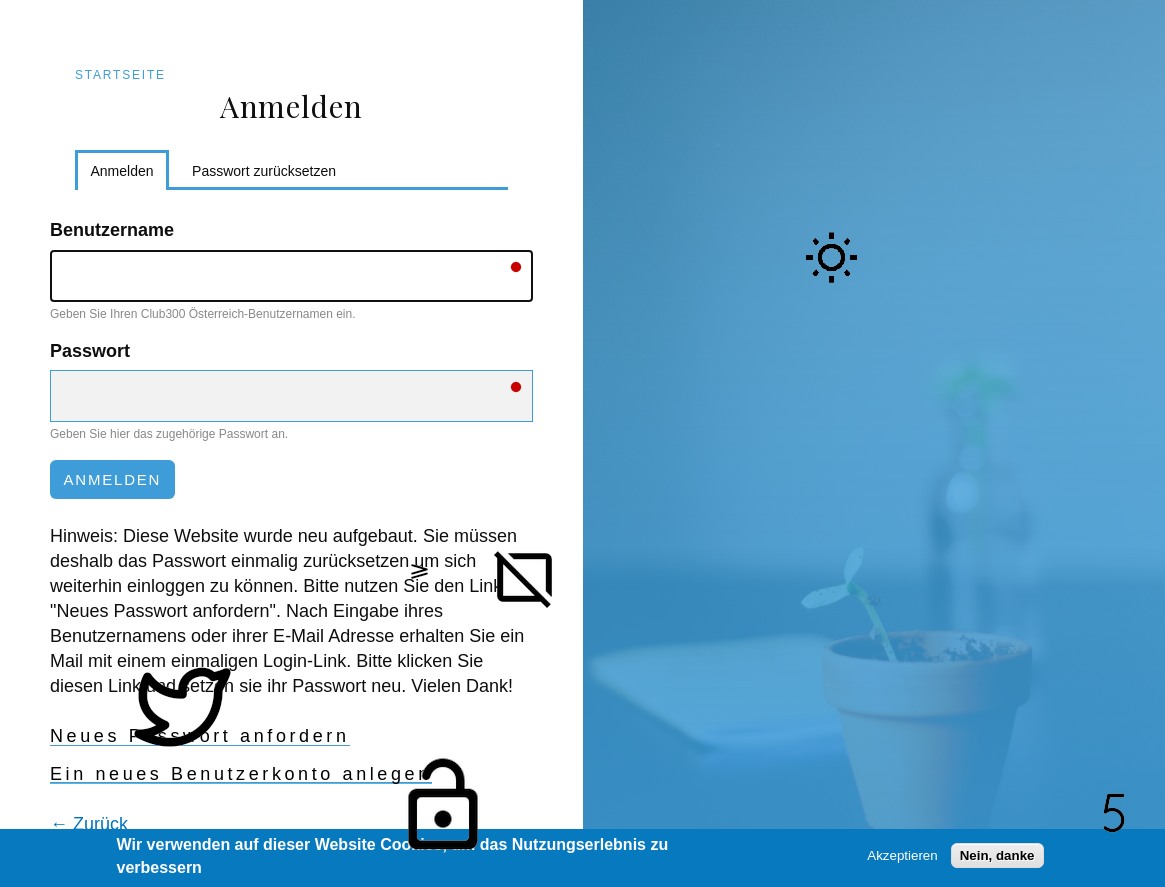 Image resolution: width=1165 pixels, height=887 pixels. Describe the element at coordinates (524, 577) in the screenshot. I see `indicates browser not supported for this feature` at that location.